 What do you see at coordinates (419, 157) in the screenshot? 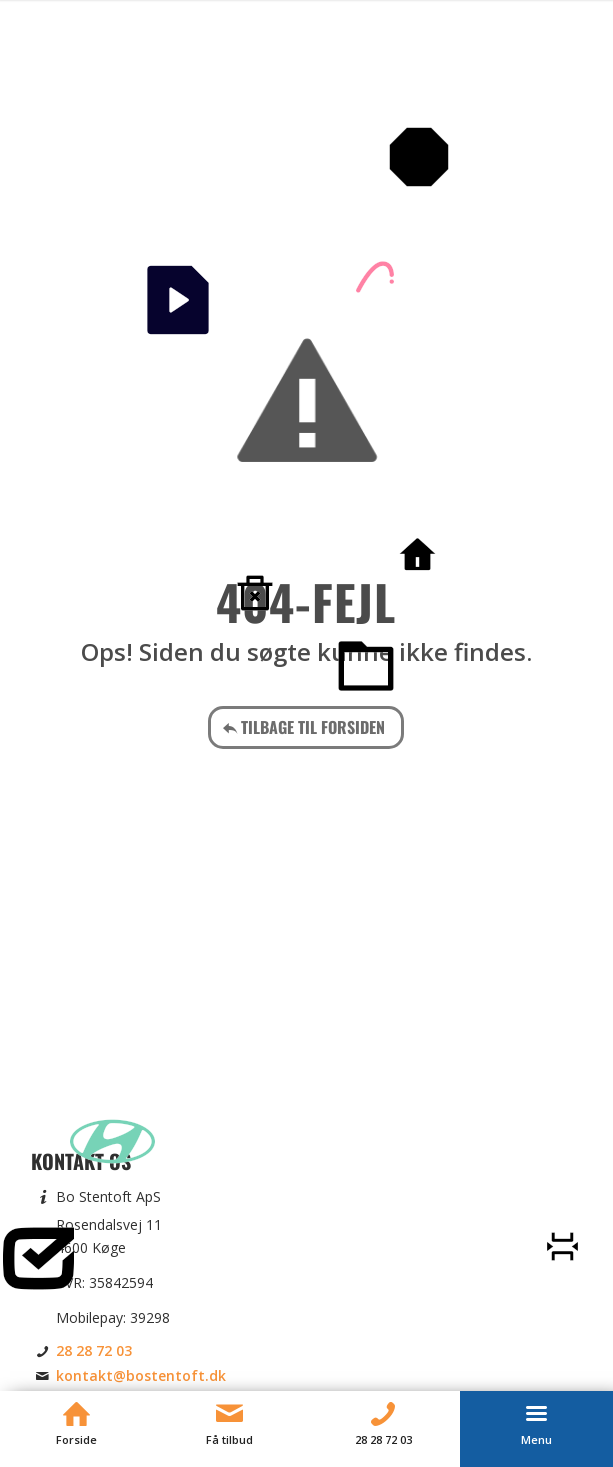
I see `stop or warning indicator` at bounding box center [419, 157].